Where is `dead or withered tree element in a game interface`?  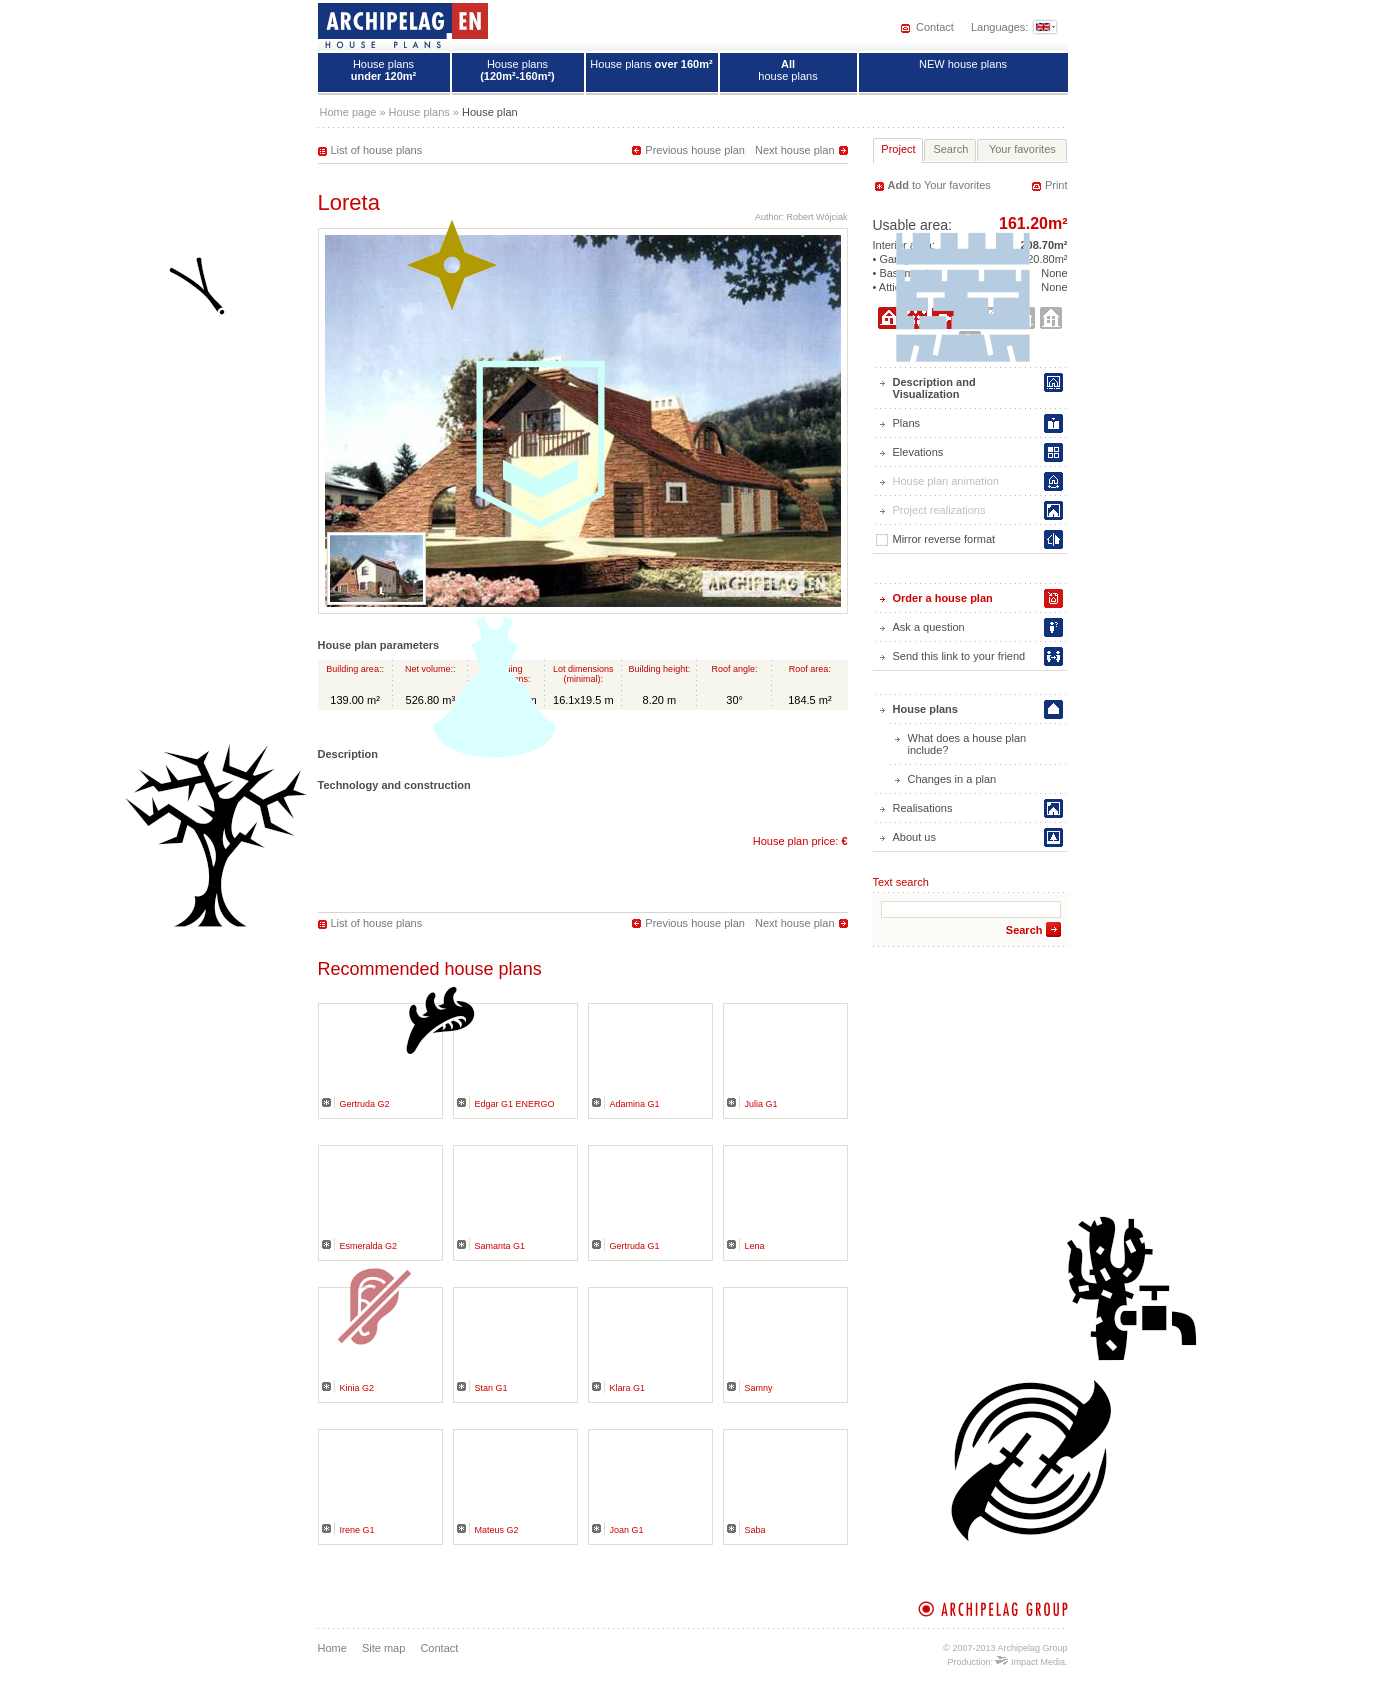
dead or withered tree element in a game interface is located at coordinates (216, 836).